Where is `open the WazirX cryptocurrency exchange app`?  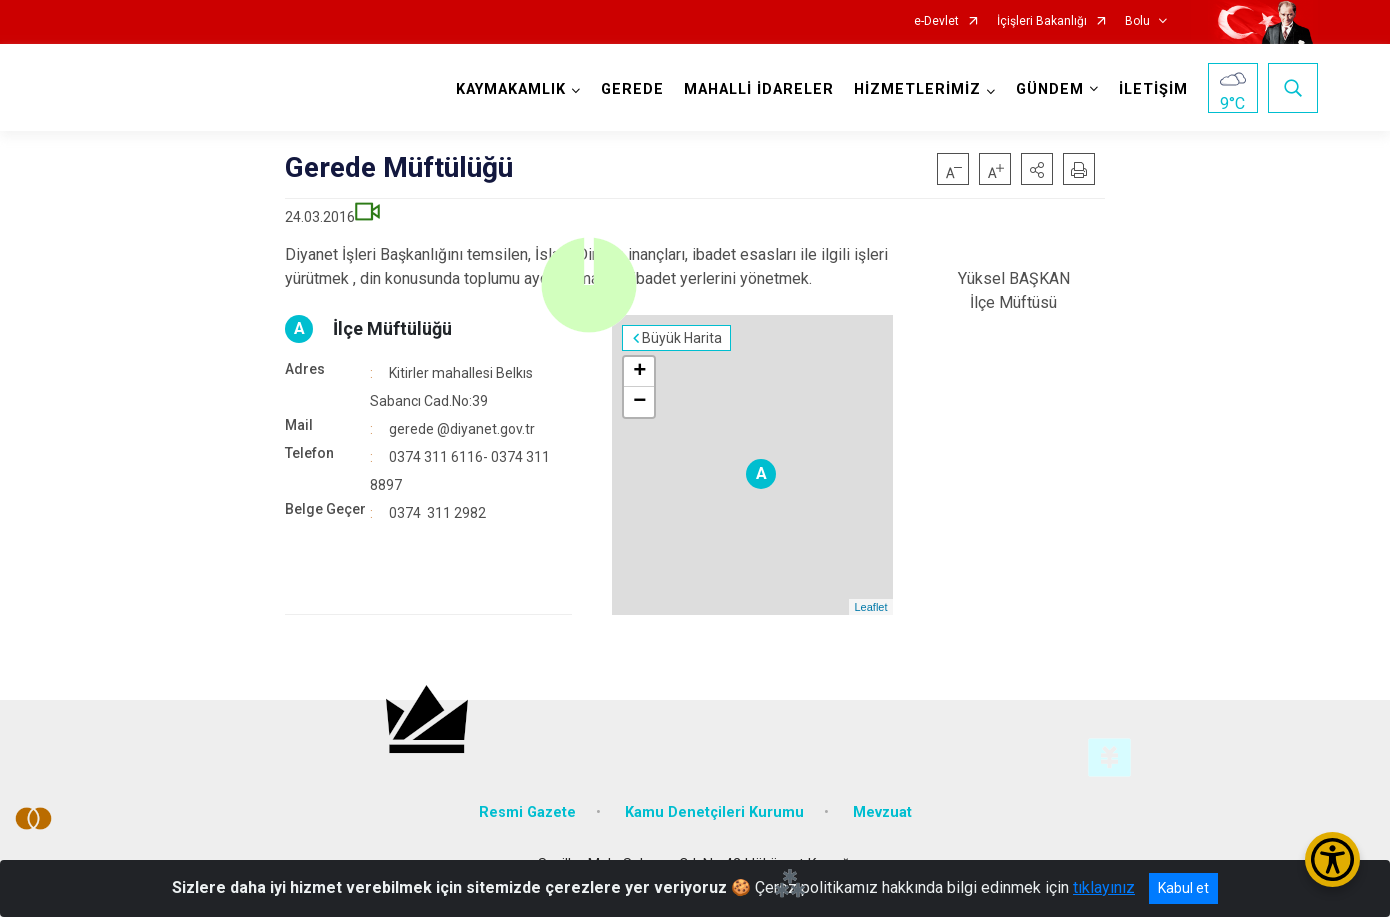
open the WazirX cryptocurrency exchange app is located at coordinates (427, 719).